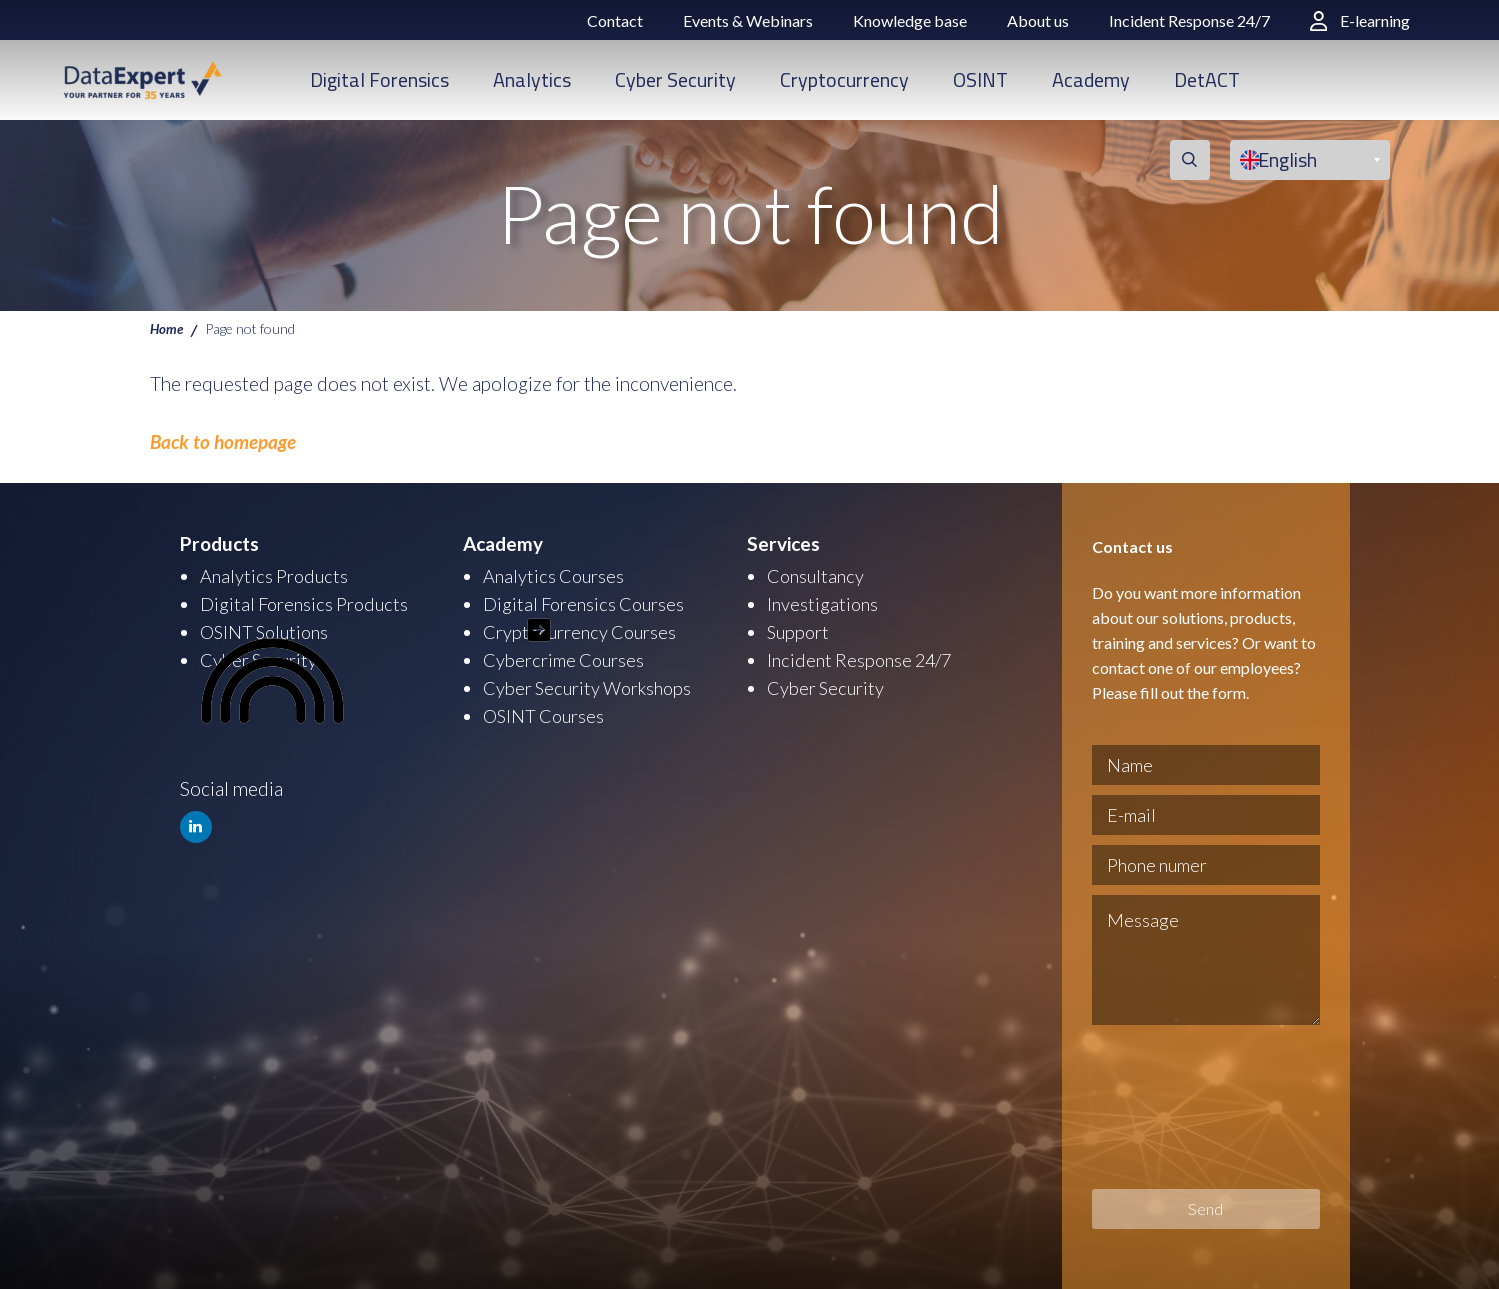  I want to click on indicates LGBTQ+ or pride-related content, so click(272, 685).